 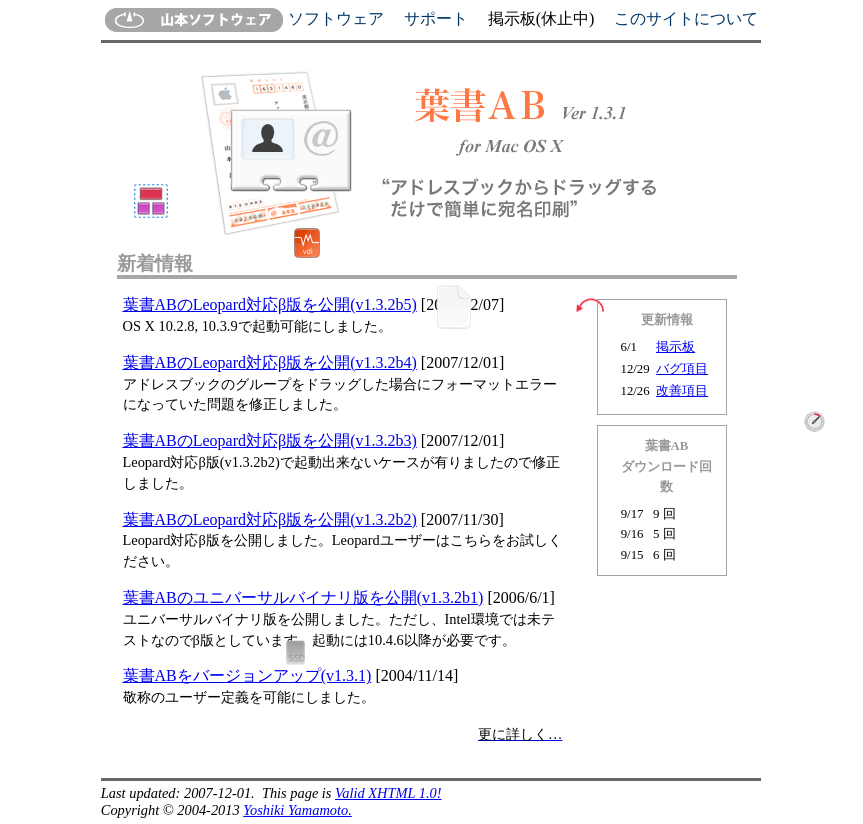 What do you see at coordinates (151, 201) in the screenshot?
I see `select all items in the current view` at bounding box center [151, 201].